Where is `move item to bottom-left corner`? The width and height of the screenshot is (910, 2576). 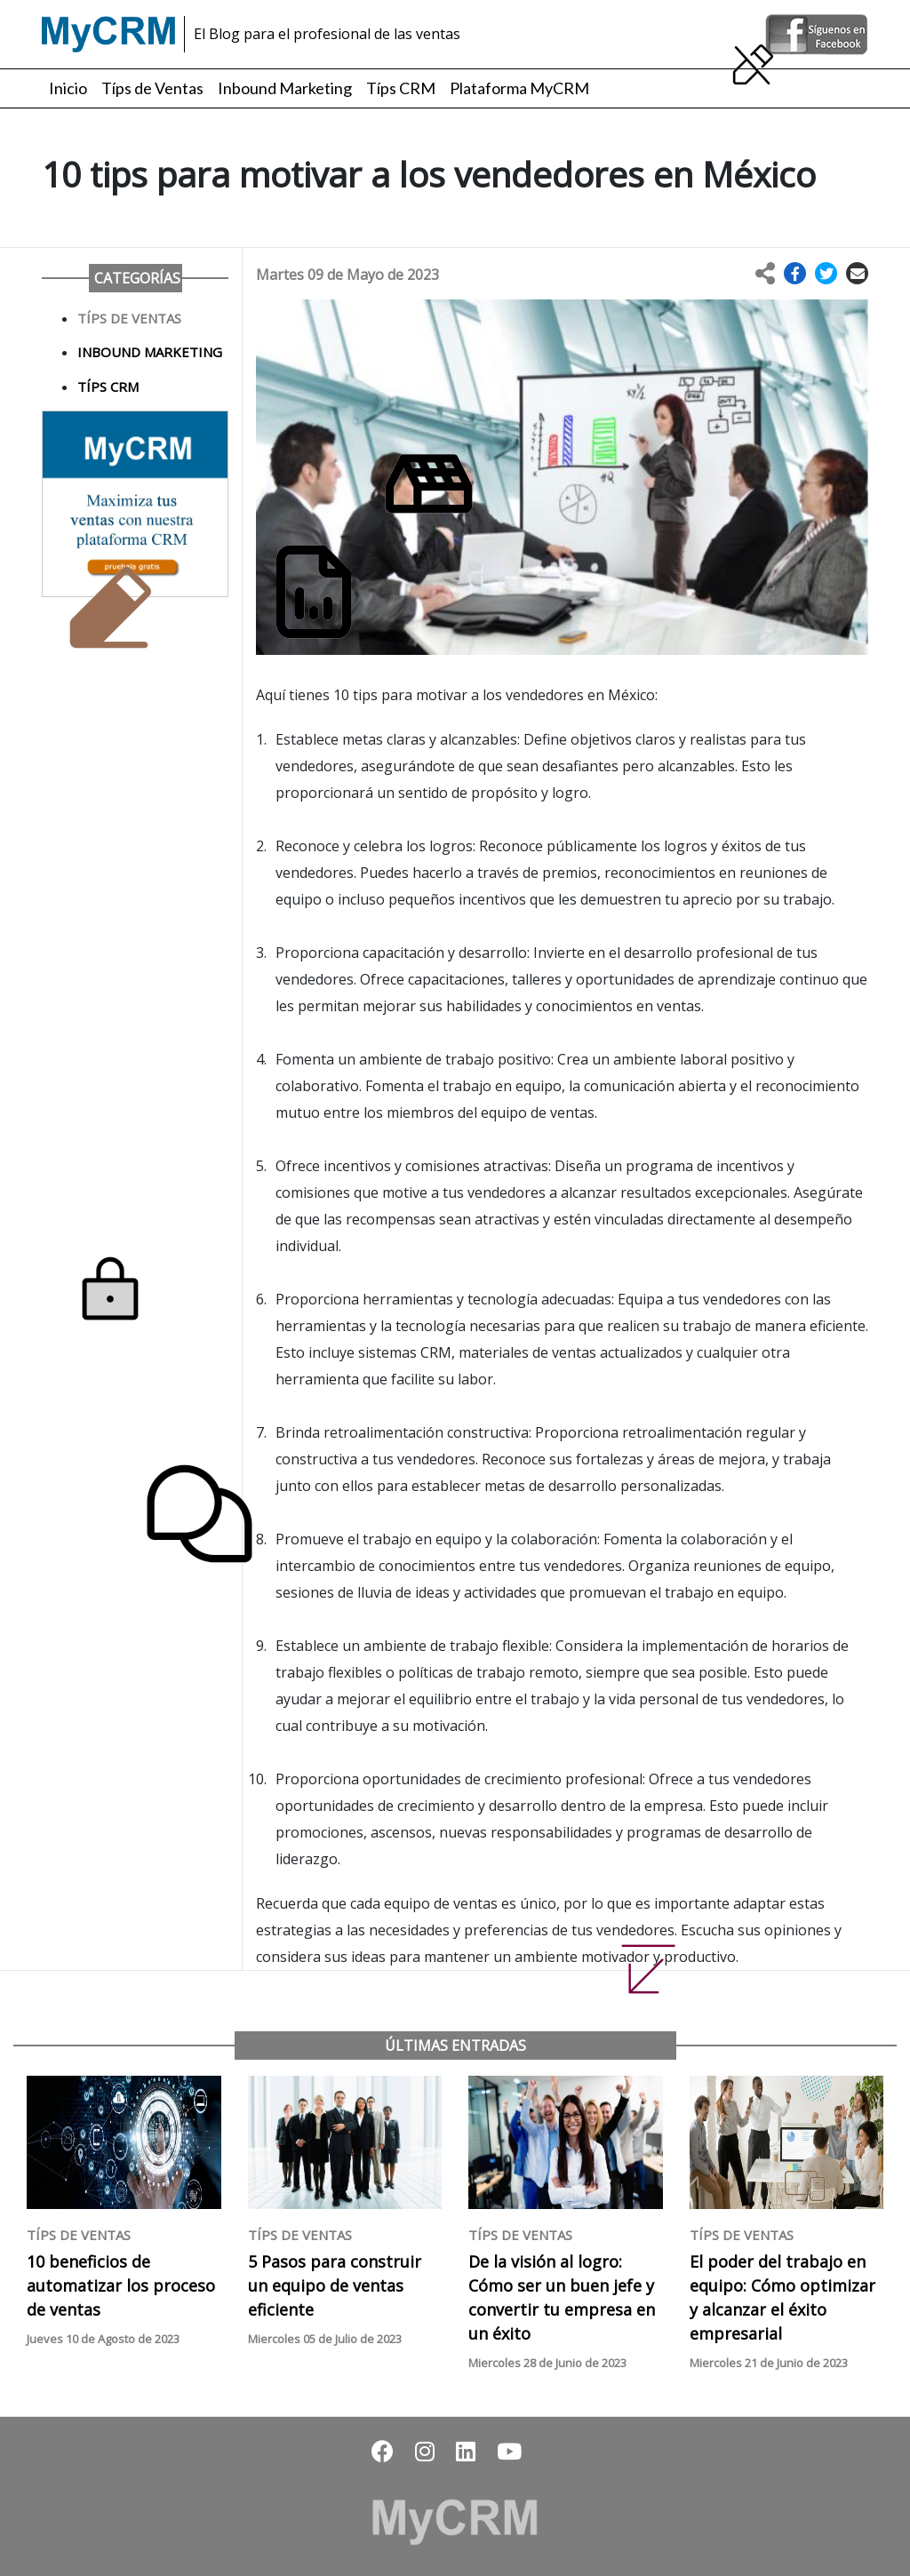
move item to bottom-left corner is located at coordinates (646, 1969).